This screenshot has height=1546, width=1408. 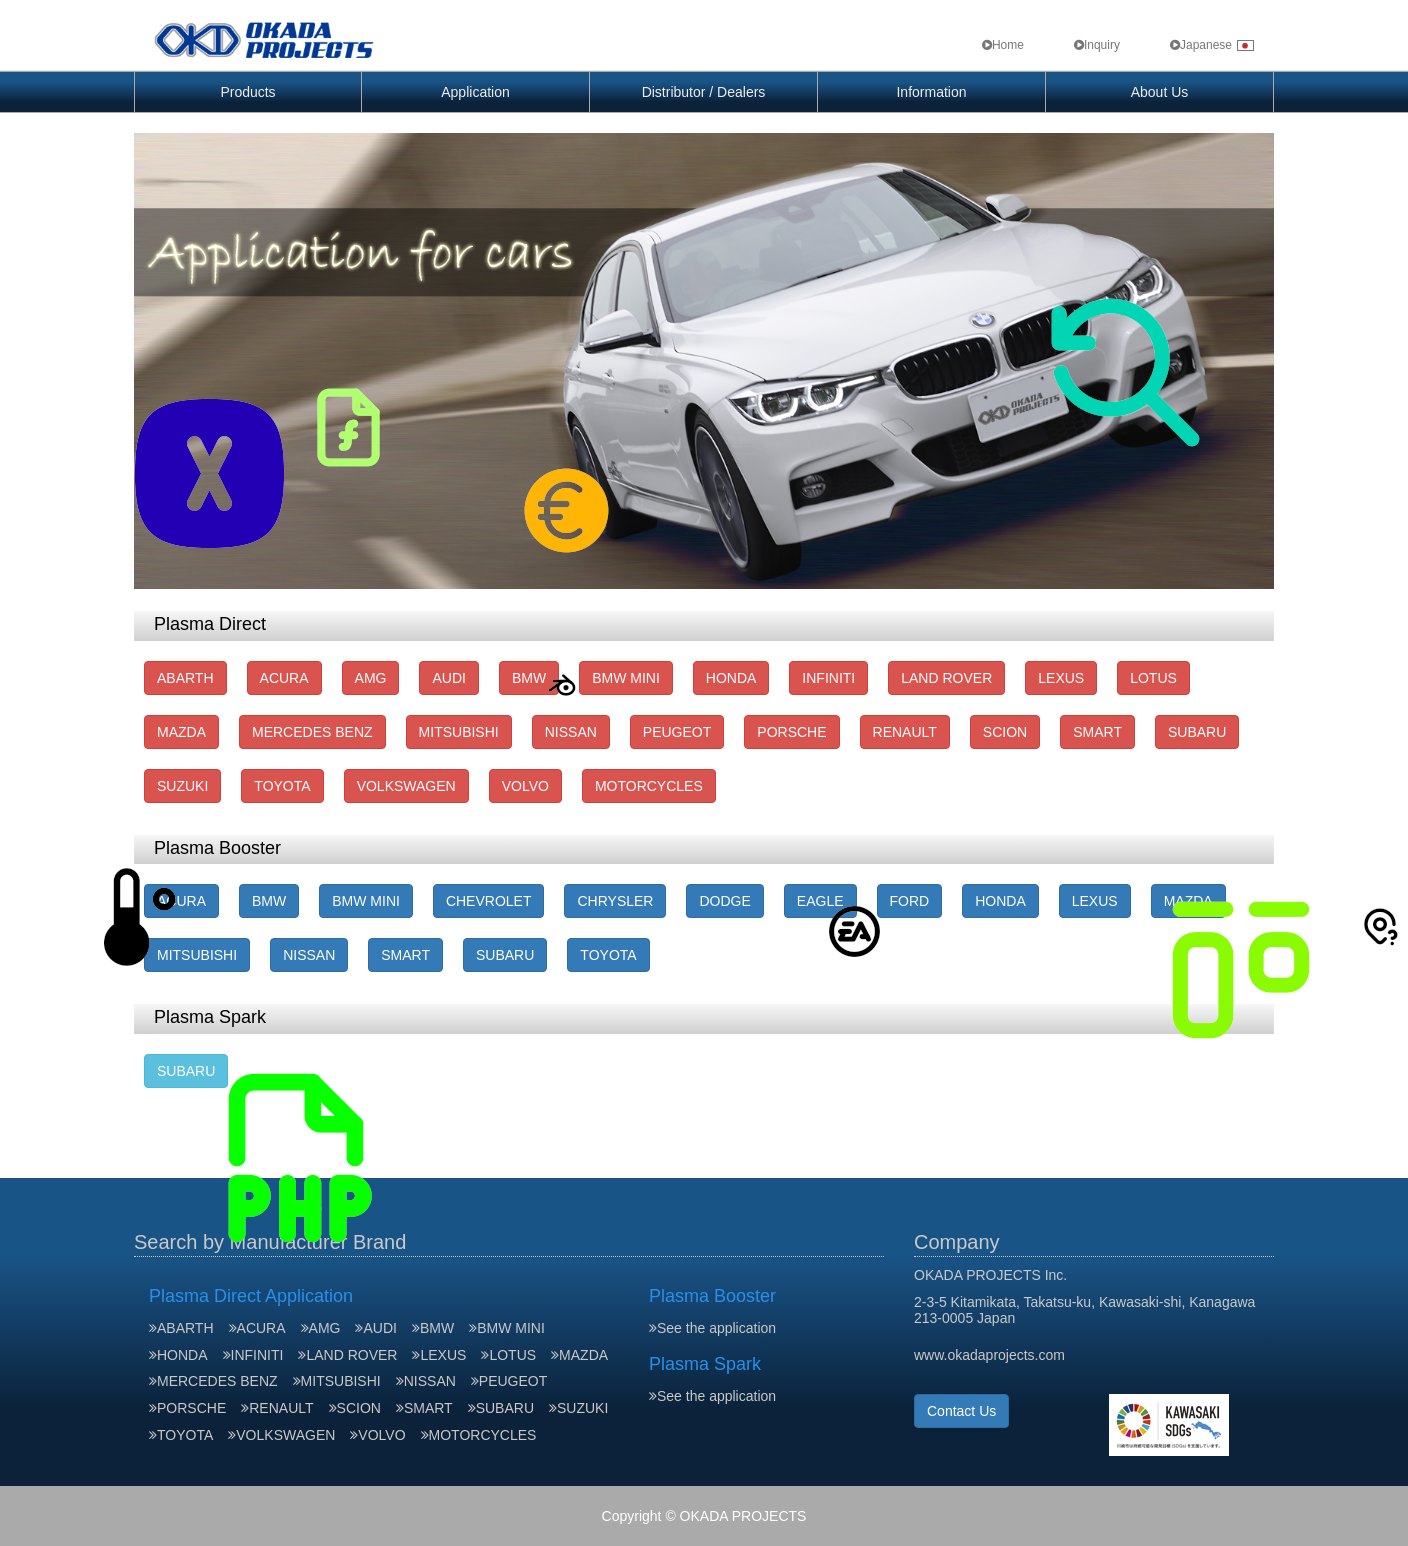 What do you see at coordinates (348, 427) in the screenshot?
I see `view or open a function file` at bounding box center [348, 427].